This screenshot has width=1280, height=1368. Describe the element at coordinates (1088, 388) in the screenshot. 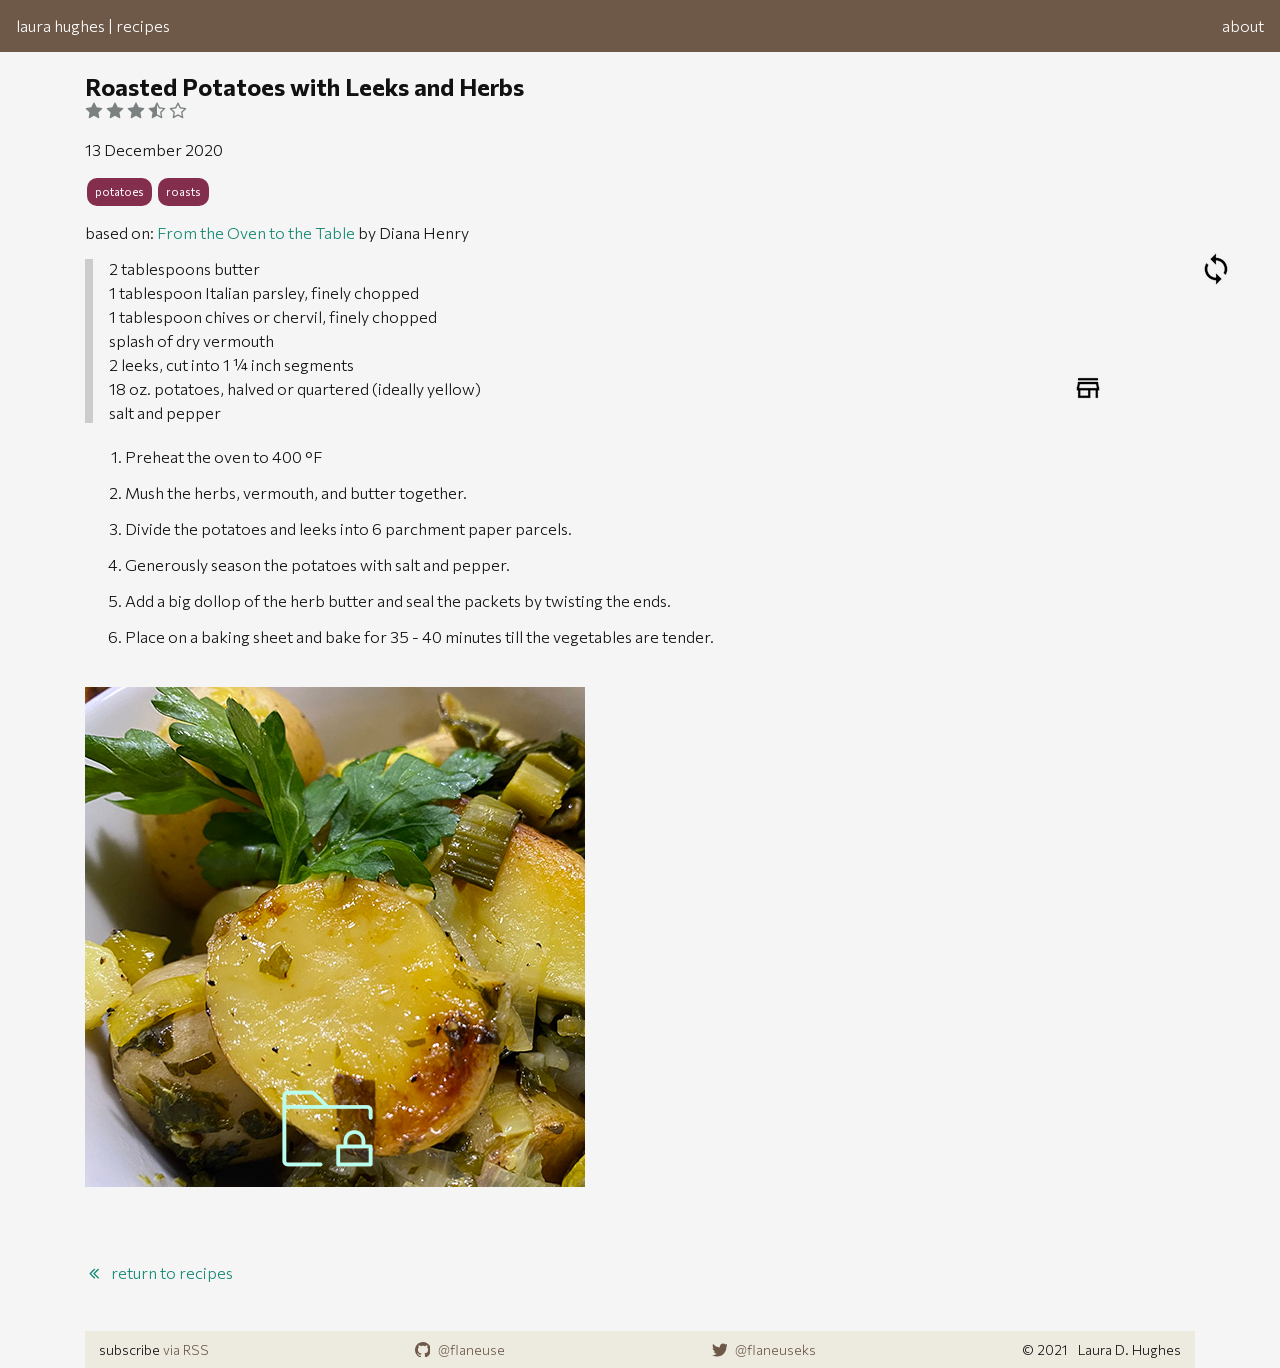

I see `browse or open the store` at that location.